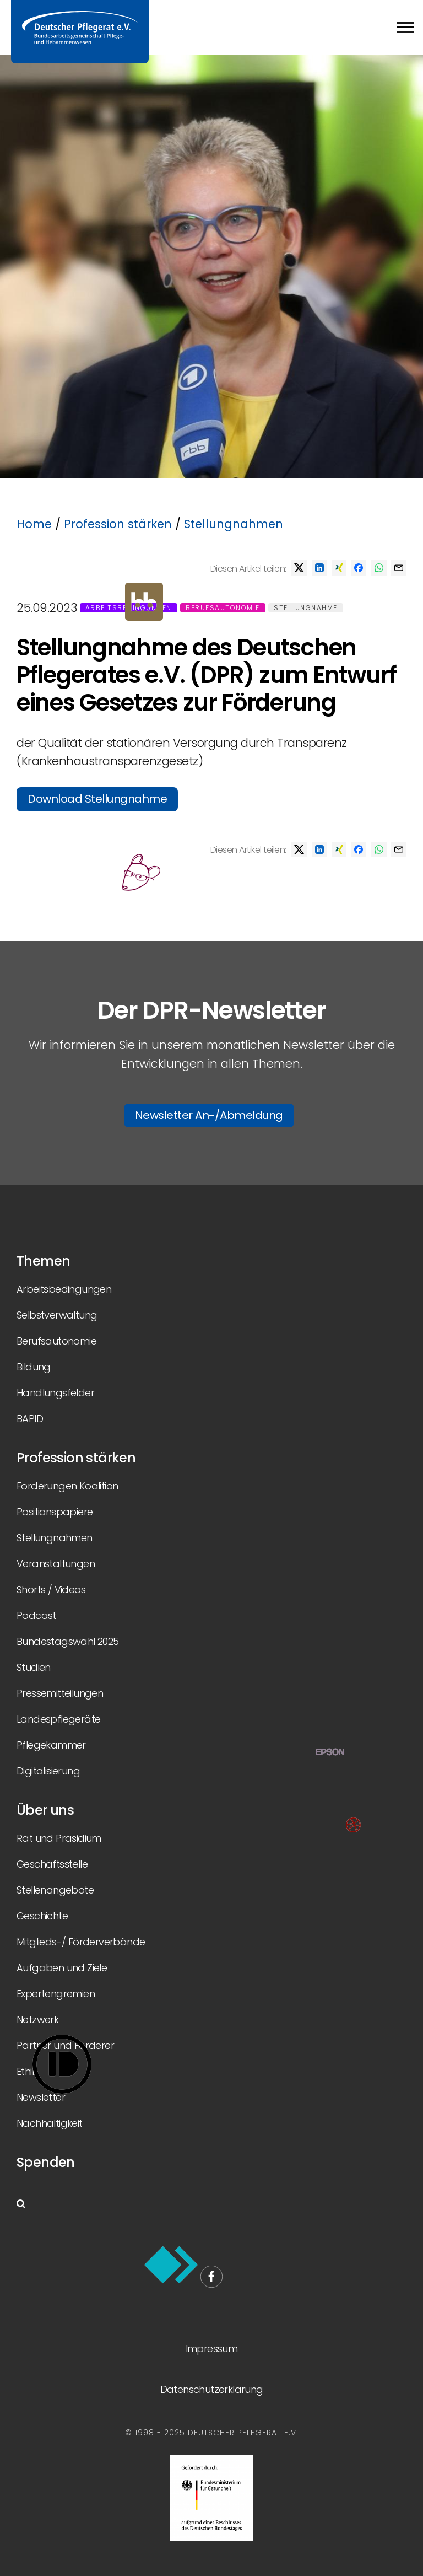 The width and height of the screenshot is (423, 2576). Describe the element at coordinates (171, 2265) in the screenshot. I see `open AnyDesk remote desktop application` at that location.